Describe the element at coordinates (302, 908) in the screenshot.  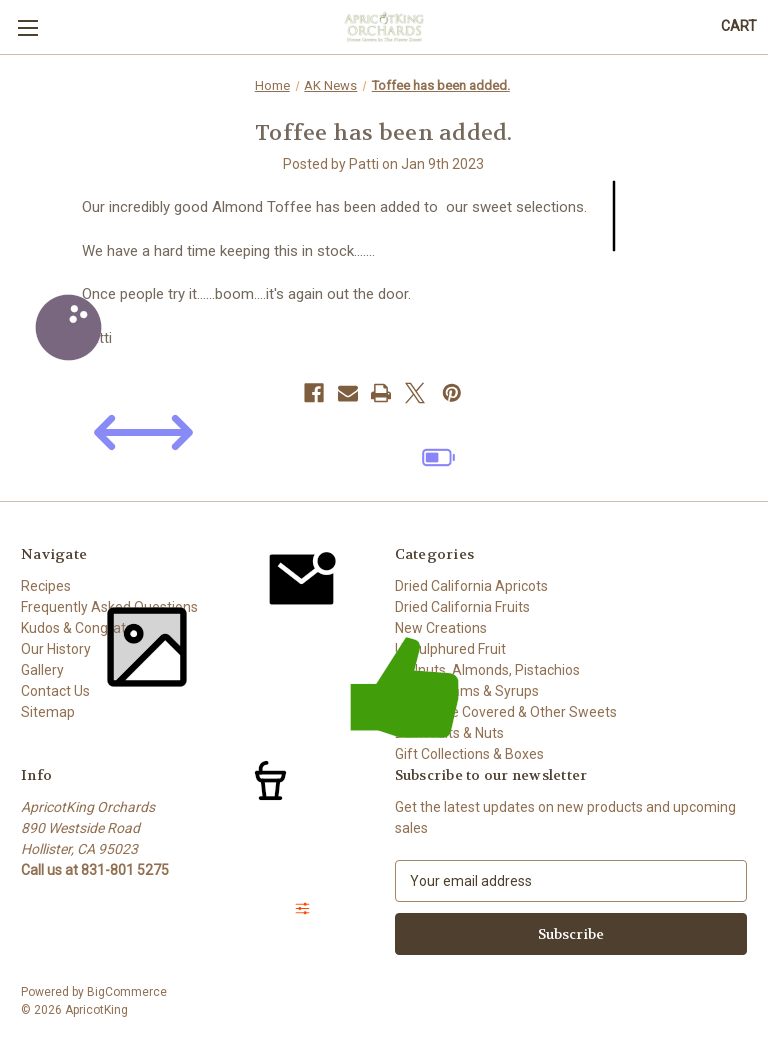
I see `open settings or preferences` at that location.